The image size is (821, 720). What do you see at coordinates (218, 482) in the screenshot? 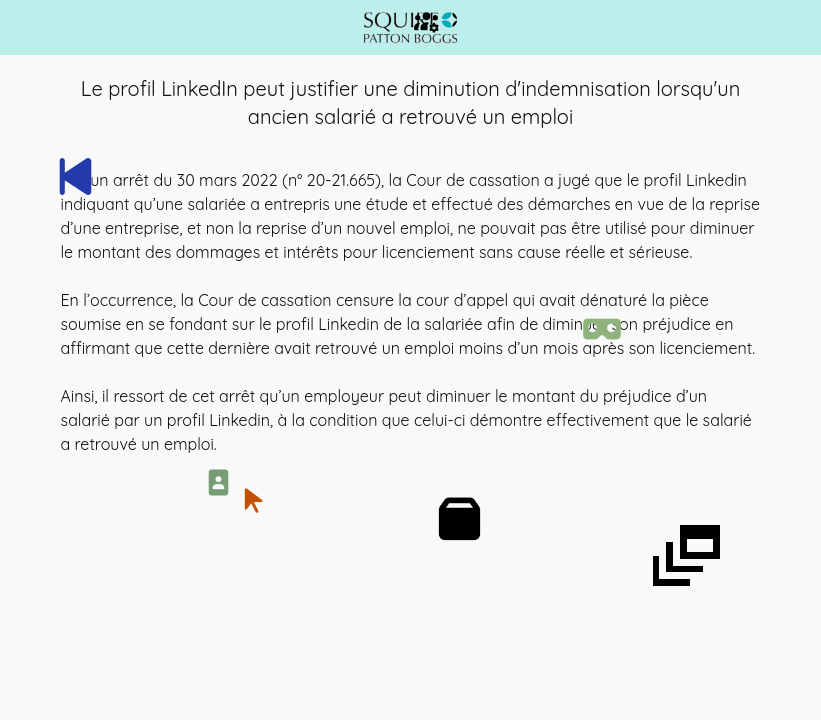
I see `view user profile` at bounding box center [218, 482].